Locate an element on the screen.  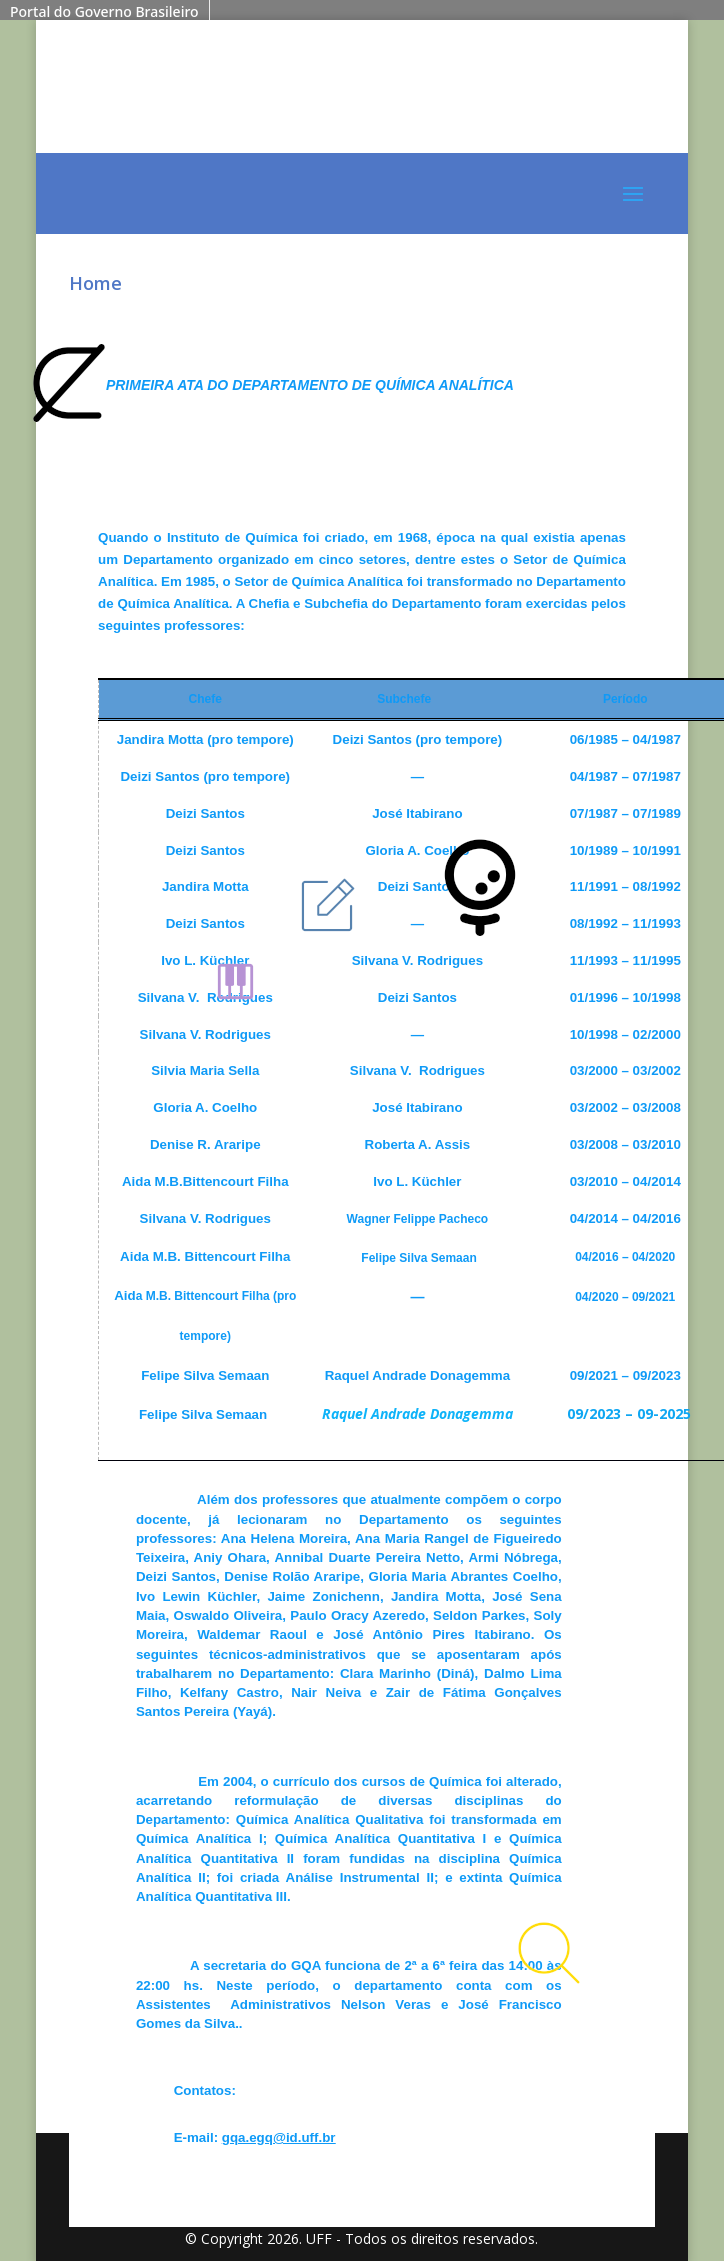
access golf-related features or content is located at coordinates (480, 887).